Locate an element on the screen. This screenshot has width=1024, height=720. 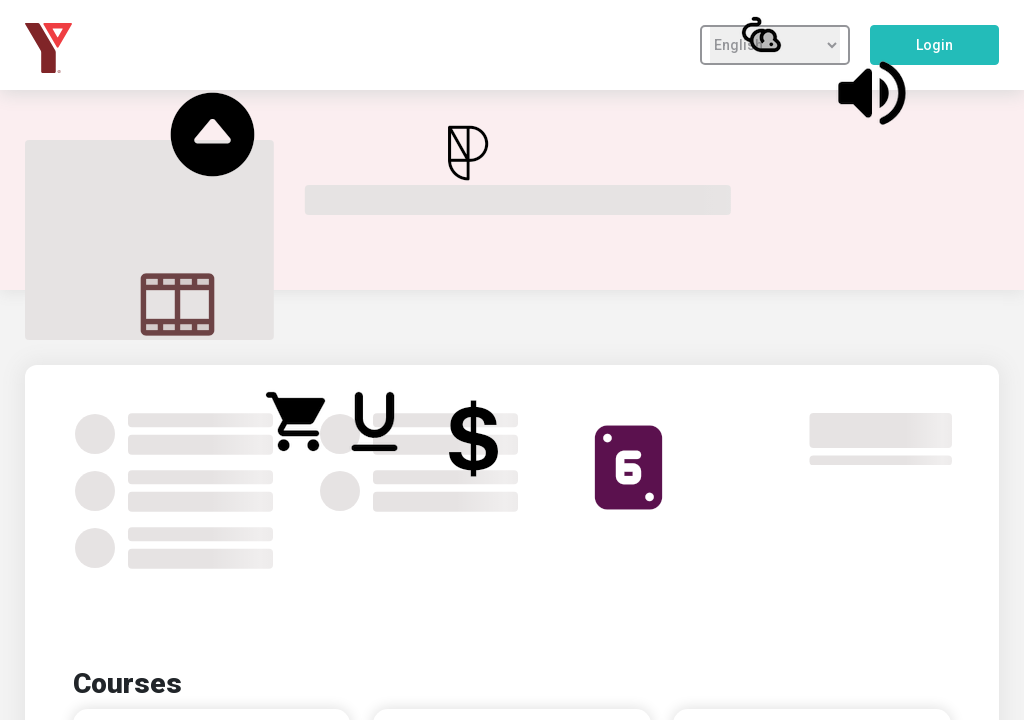
a six of any suit in a card game is located at coordinates (628, 467).